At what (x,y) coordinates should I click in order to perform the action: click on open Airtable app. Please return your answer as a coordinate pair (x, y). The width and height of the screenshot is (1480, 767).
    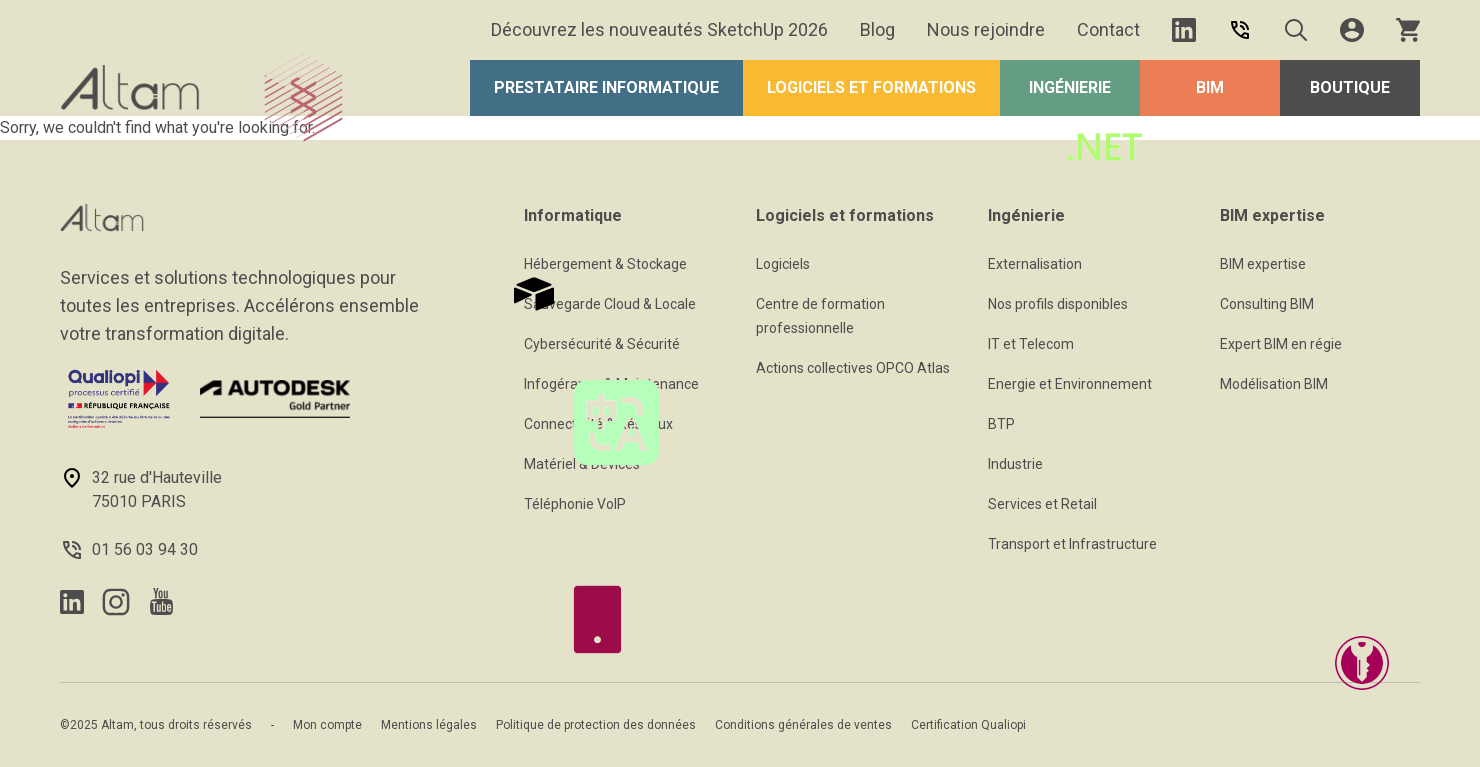
    Looking at the image, I should click on (534, 294).